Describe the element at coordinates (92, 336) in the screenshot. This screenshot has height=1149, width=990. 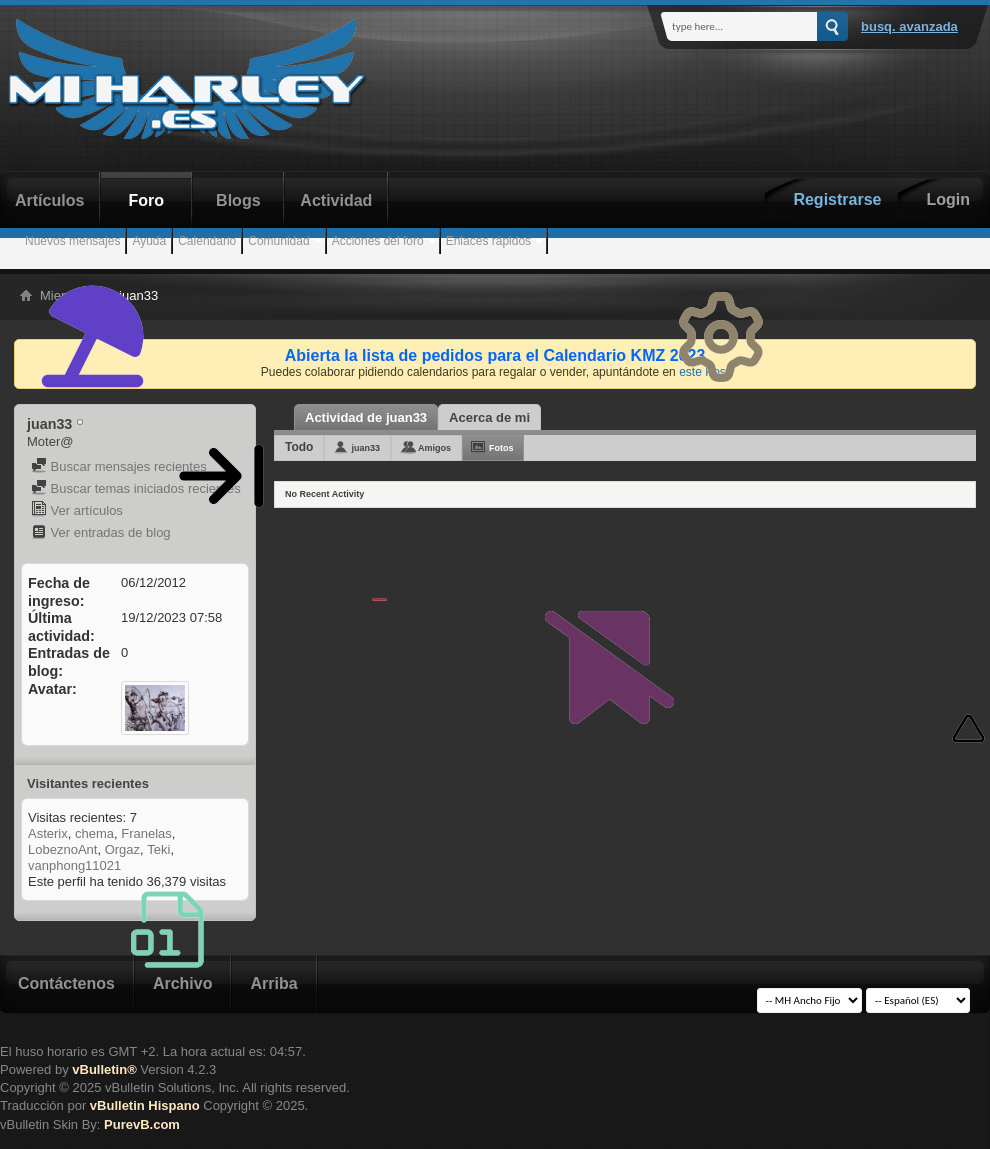
I see `access vacation or time-off settings` at that location.